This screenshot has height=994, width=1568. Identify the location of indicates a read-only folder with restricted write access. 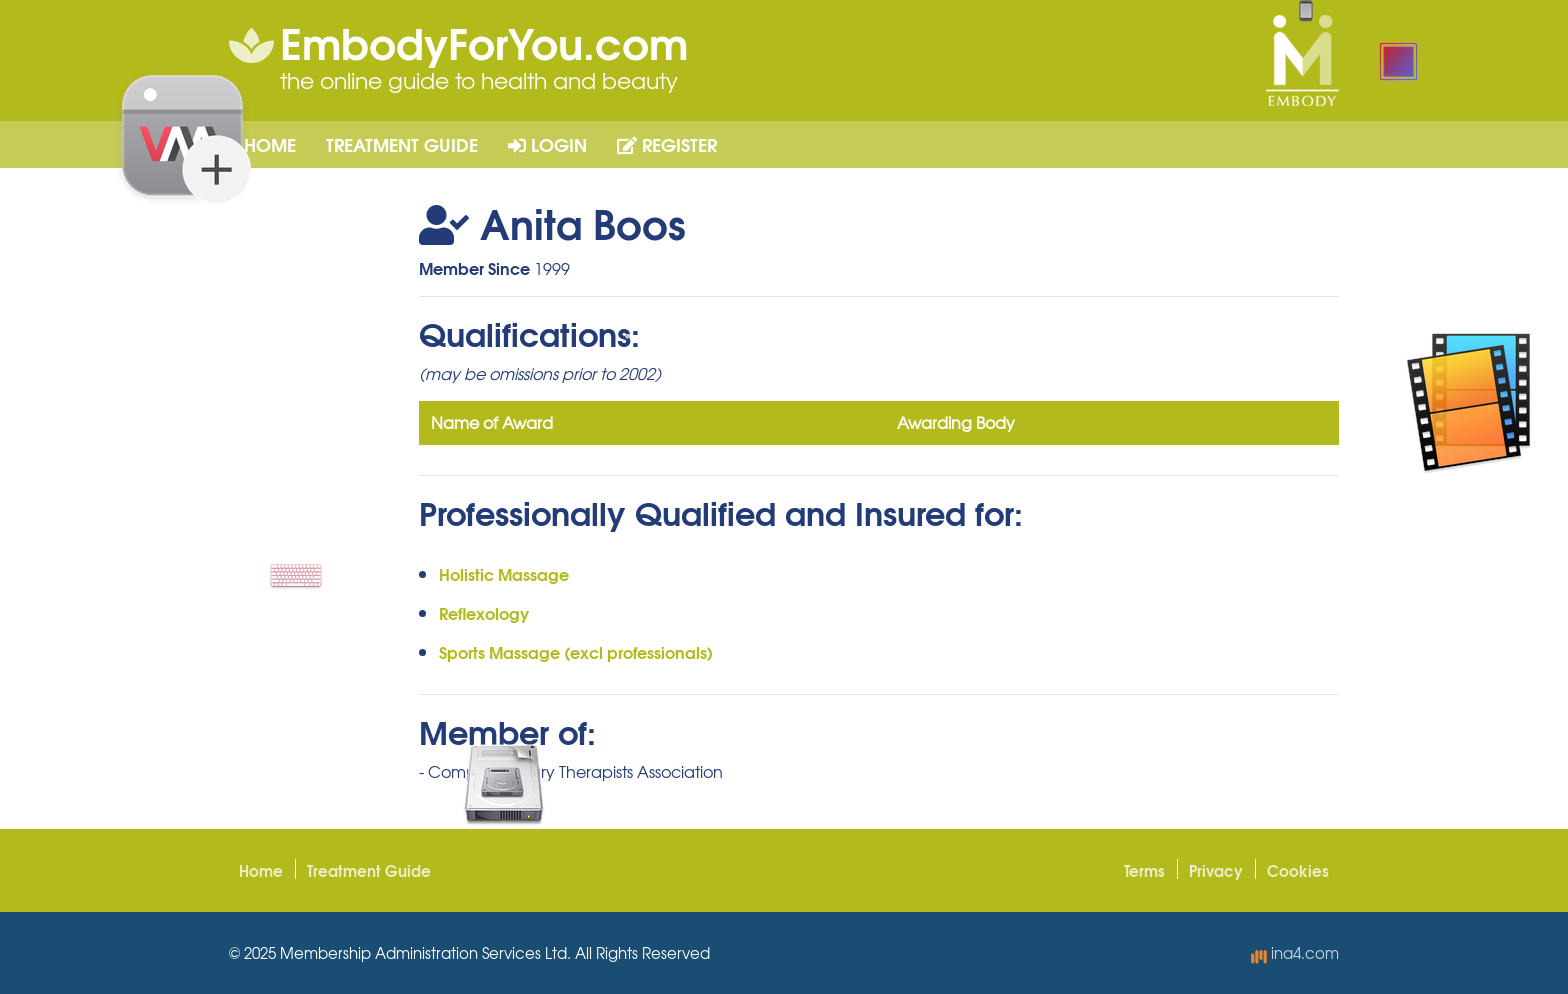
(619, 330).